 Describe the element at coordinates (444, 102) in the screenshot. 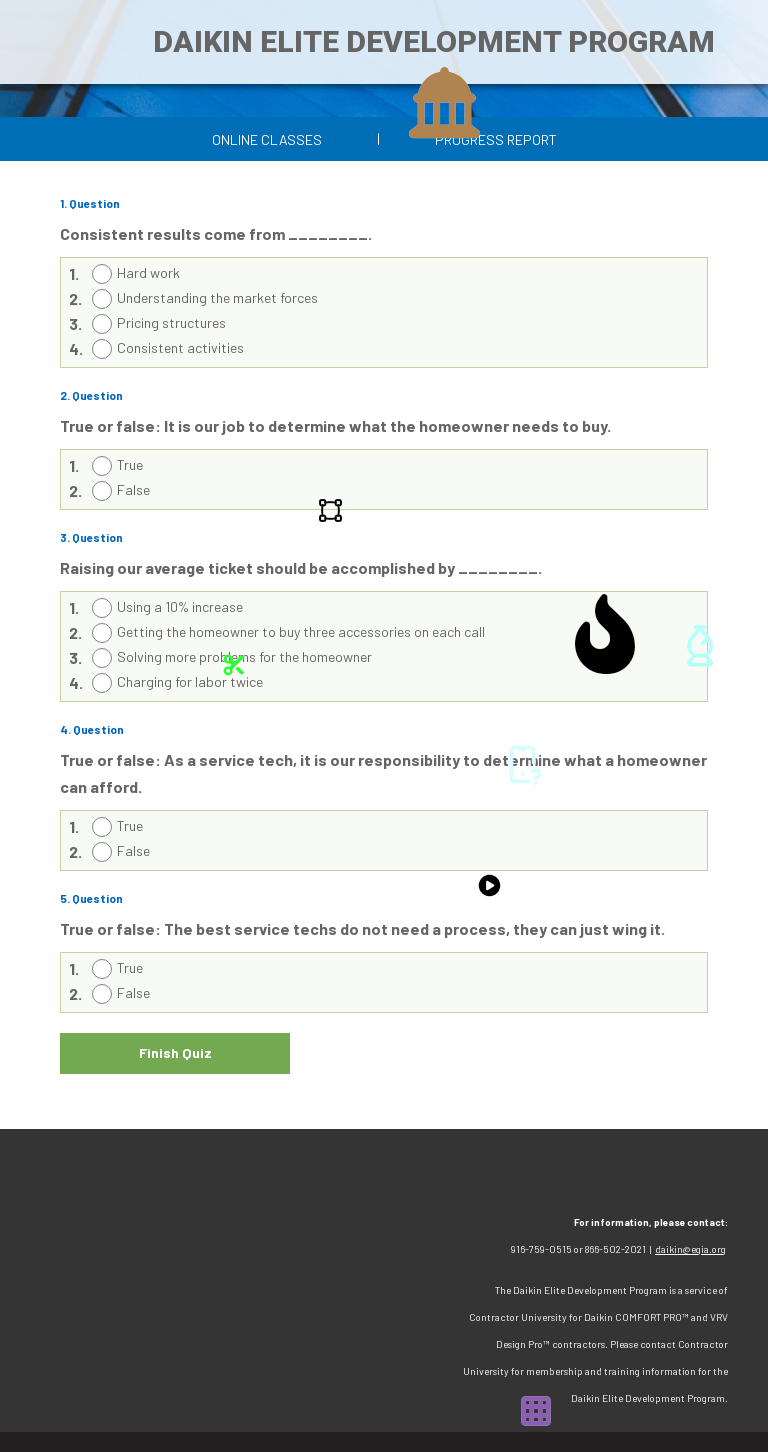

I see `view government or civic services` at that location.